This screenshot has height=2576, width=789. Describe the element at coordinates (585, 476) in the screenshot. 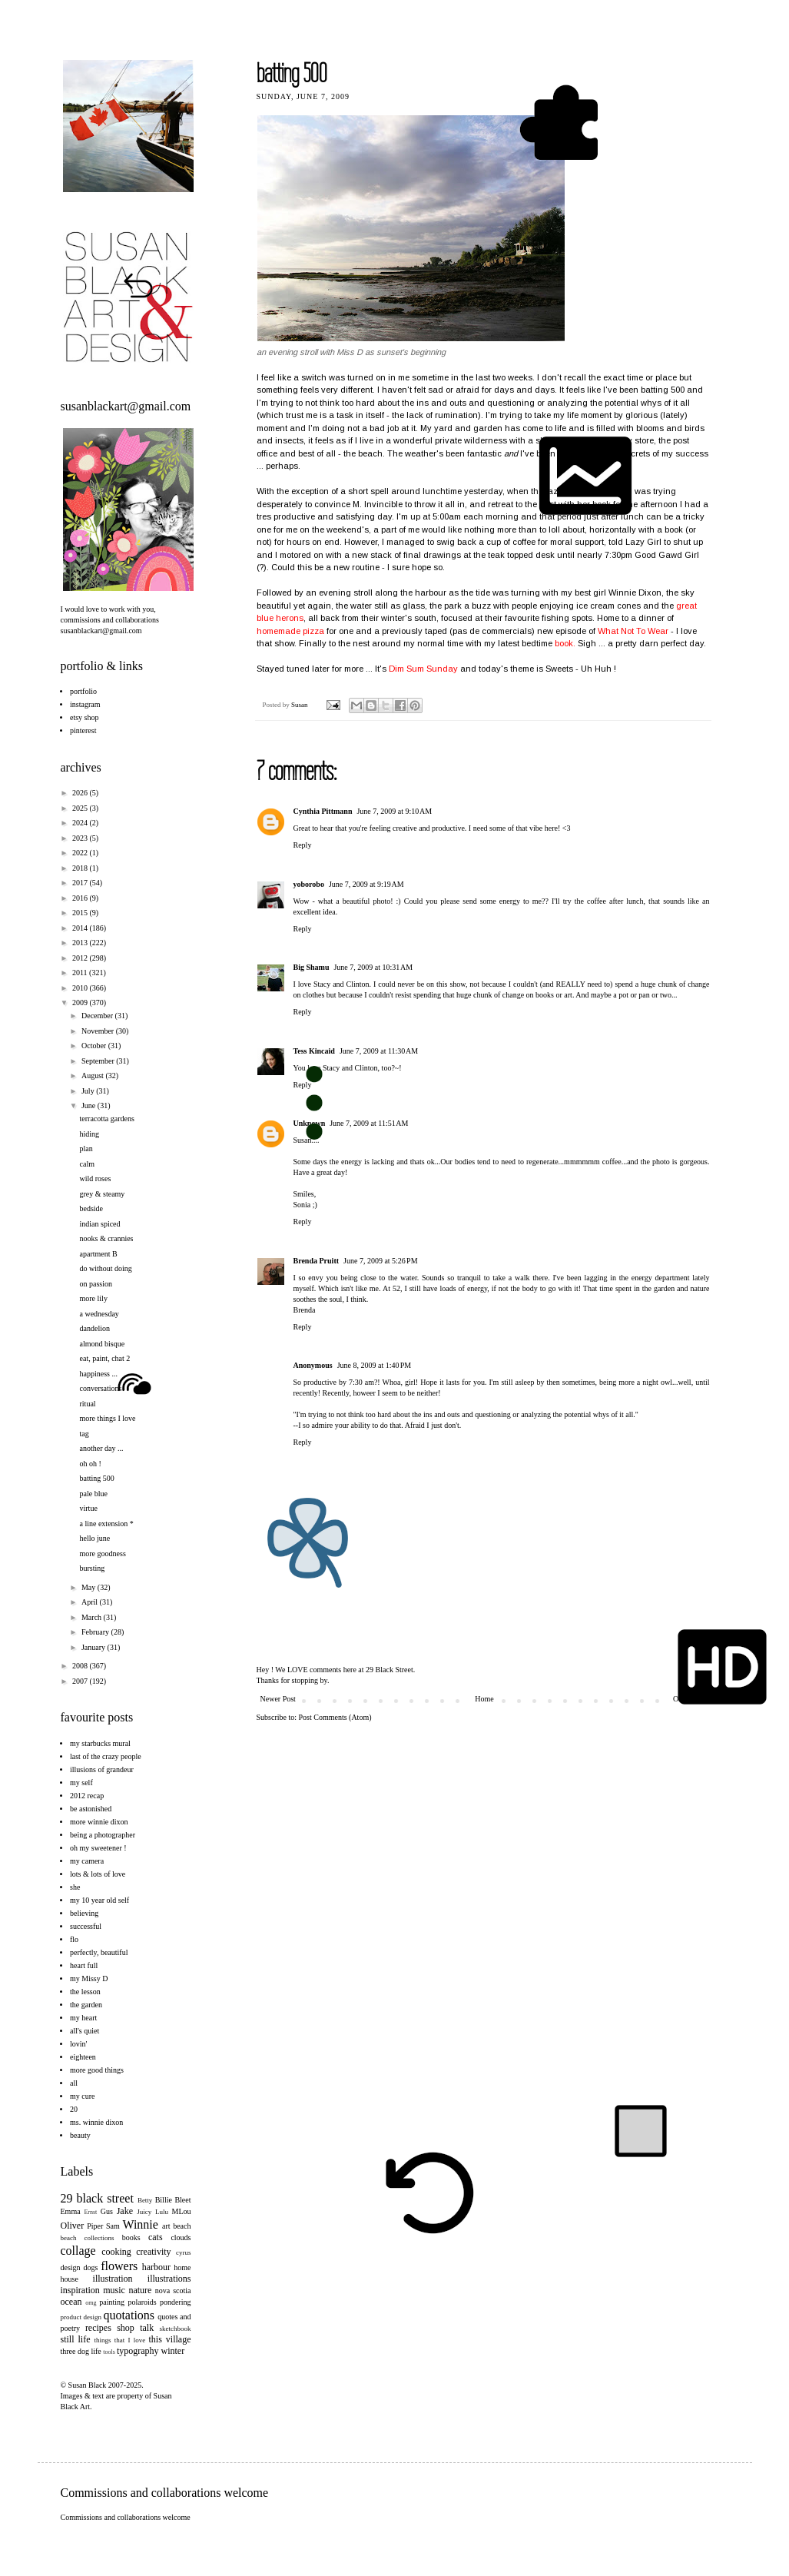

I see `view analytics or performance data` at that location.